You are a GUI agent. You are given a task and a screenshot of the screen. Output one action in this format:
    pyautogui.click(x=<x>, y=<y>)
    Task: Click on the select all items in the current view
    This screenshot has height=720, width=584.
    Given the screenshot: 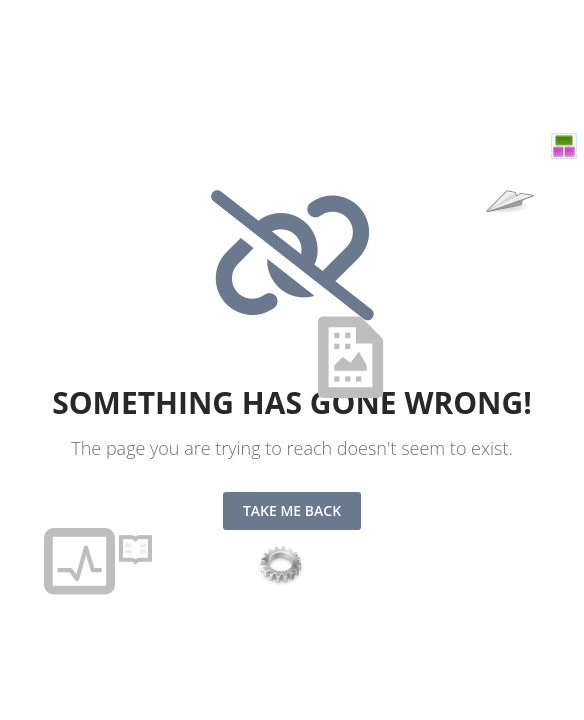 What is the action you would take?
    pyautogui.click(x=564, y=146)
    